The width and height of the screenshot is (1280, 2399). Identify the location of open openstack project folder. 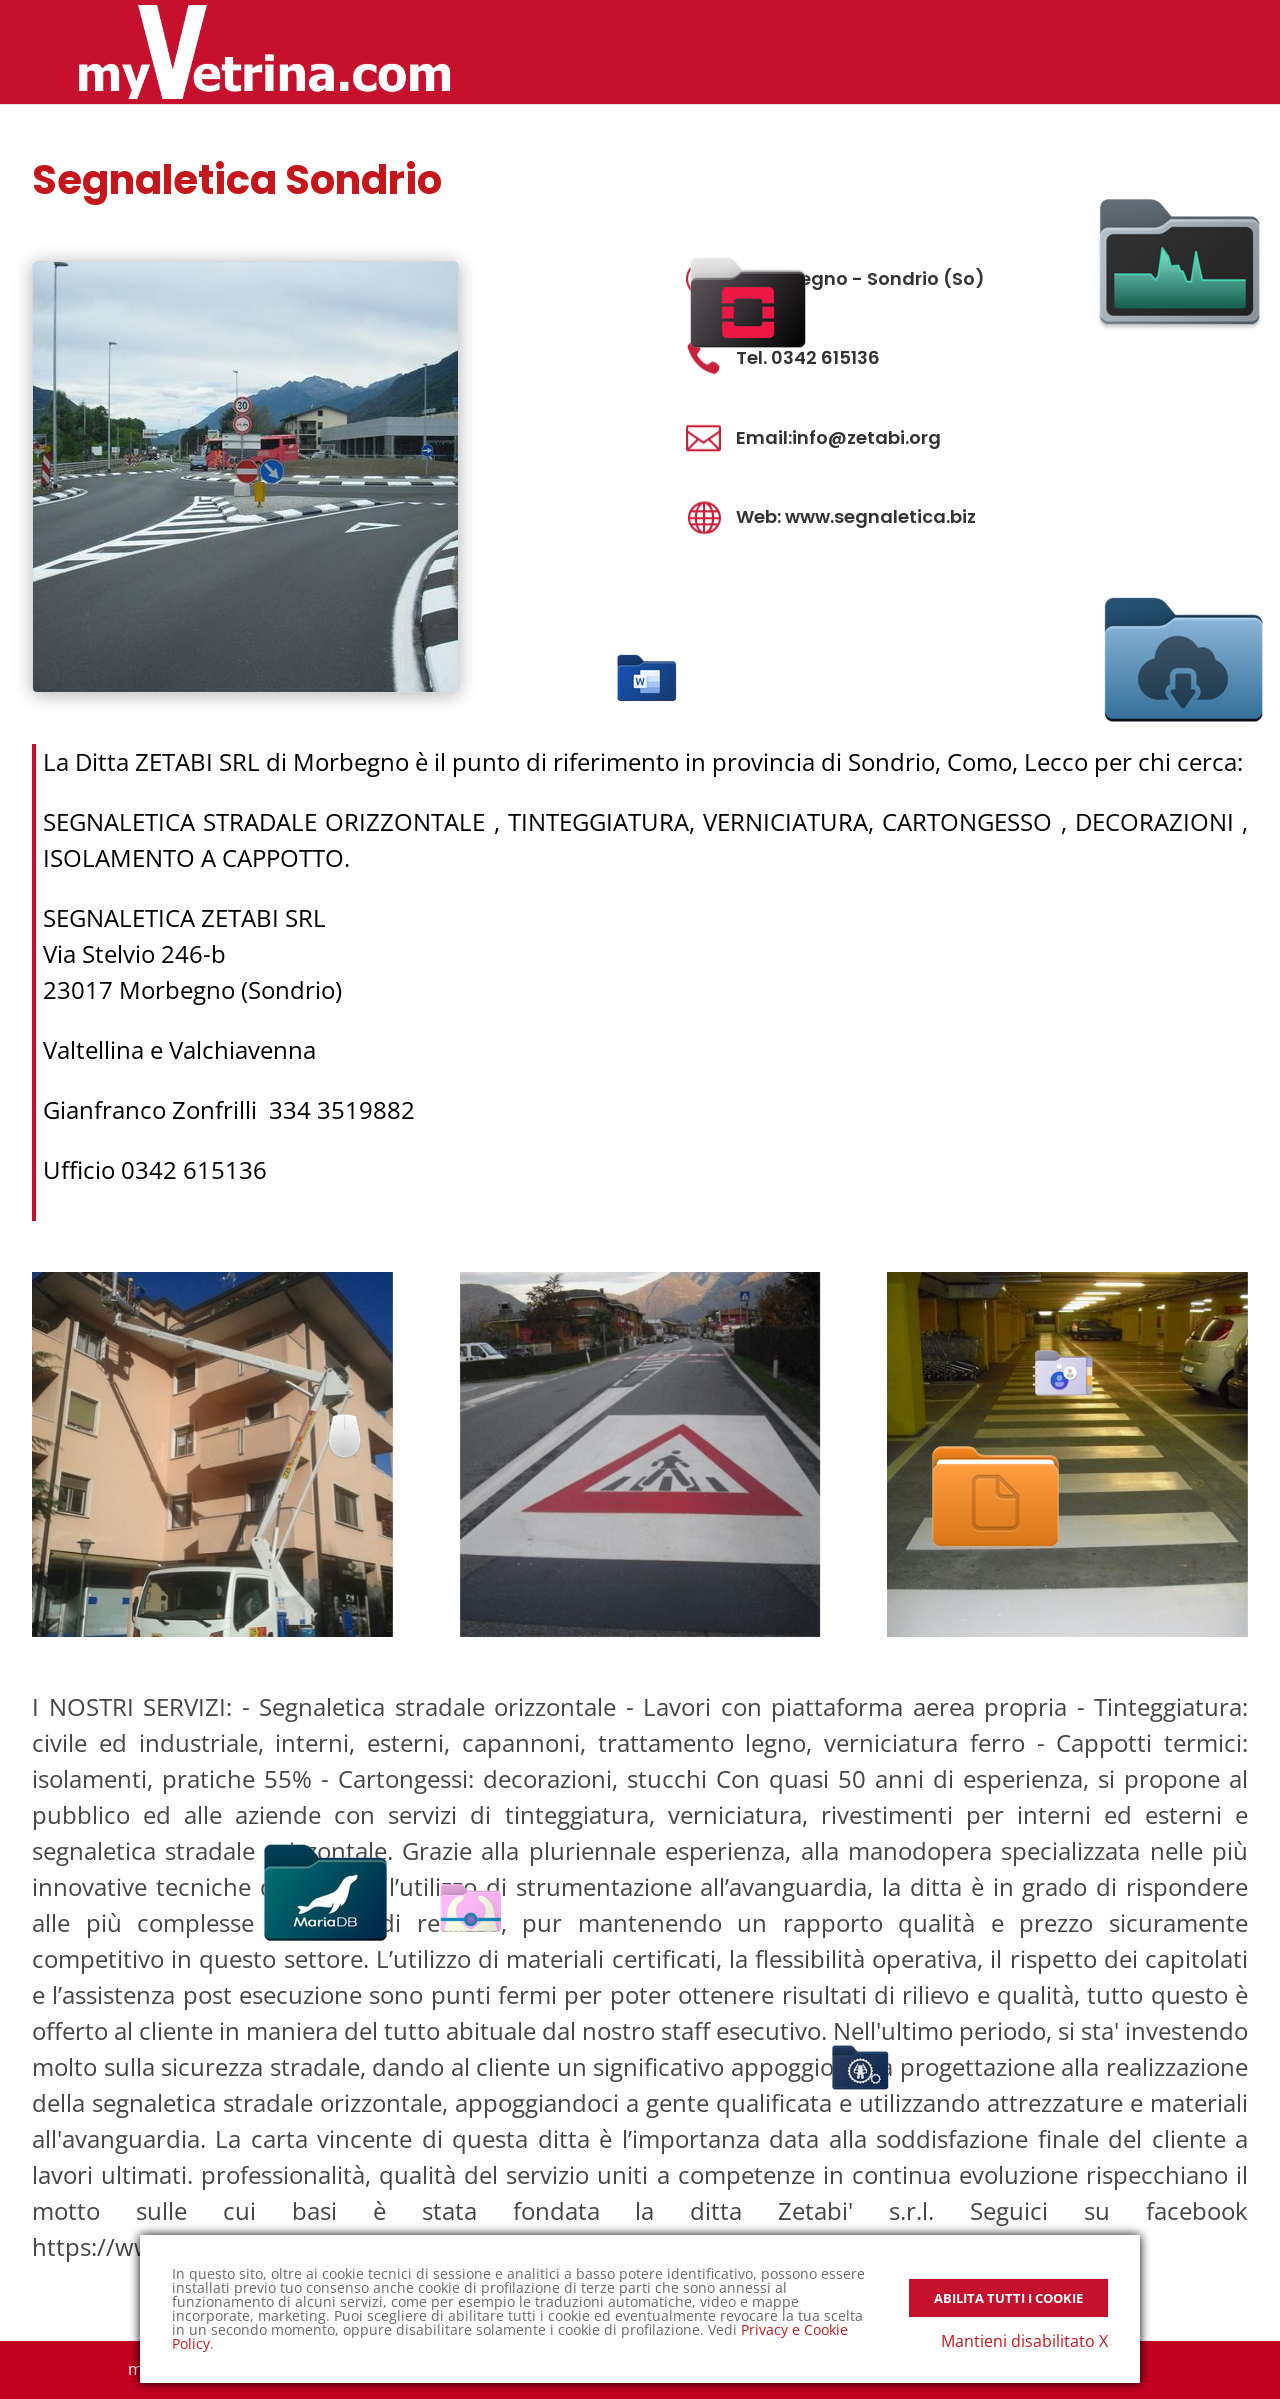
(747, 305).